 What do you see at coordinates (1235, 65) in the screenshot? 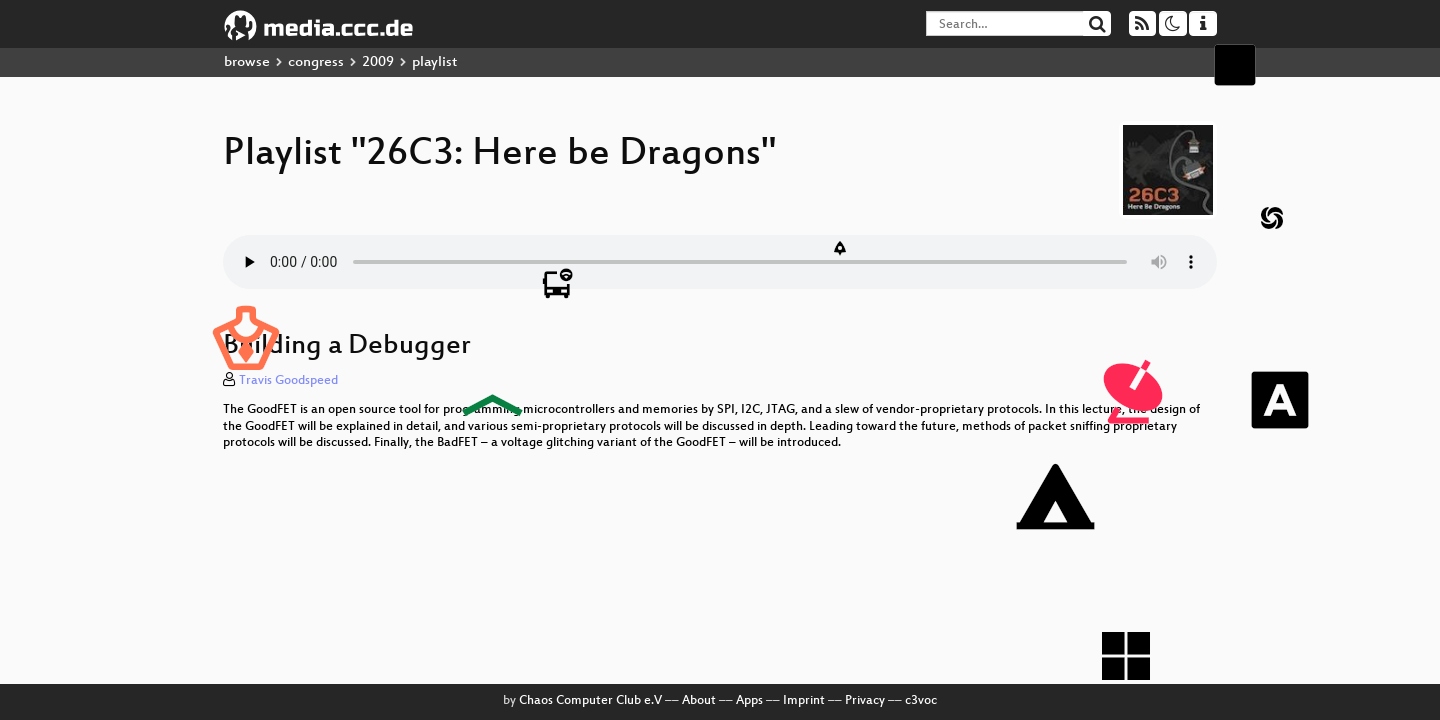
I see `stop media playback` at bounding box center [1235, 65].